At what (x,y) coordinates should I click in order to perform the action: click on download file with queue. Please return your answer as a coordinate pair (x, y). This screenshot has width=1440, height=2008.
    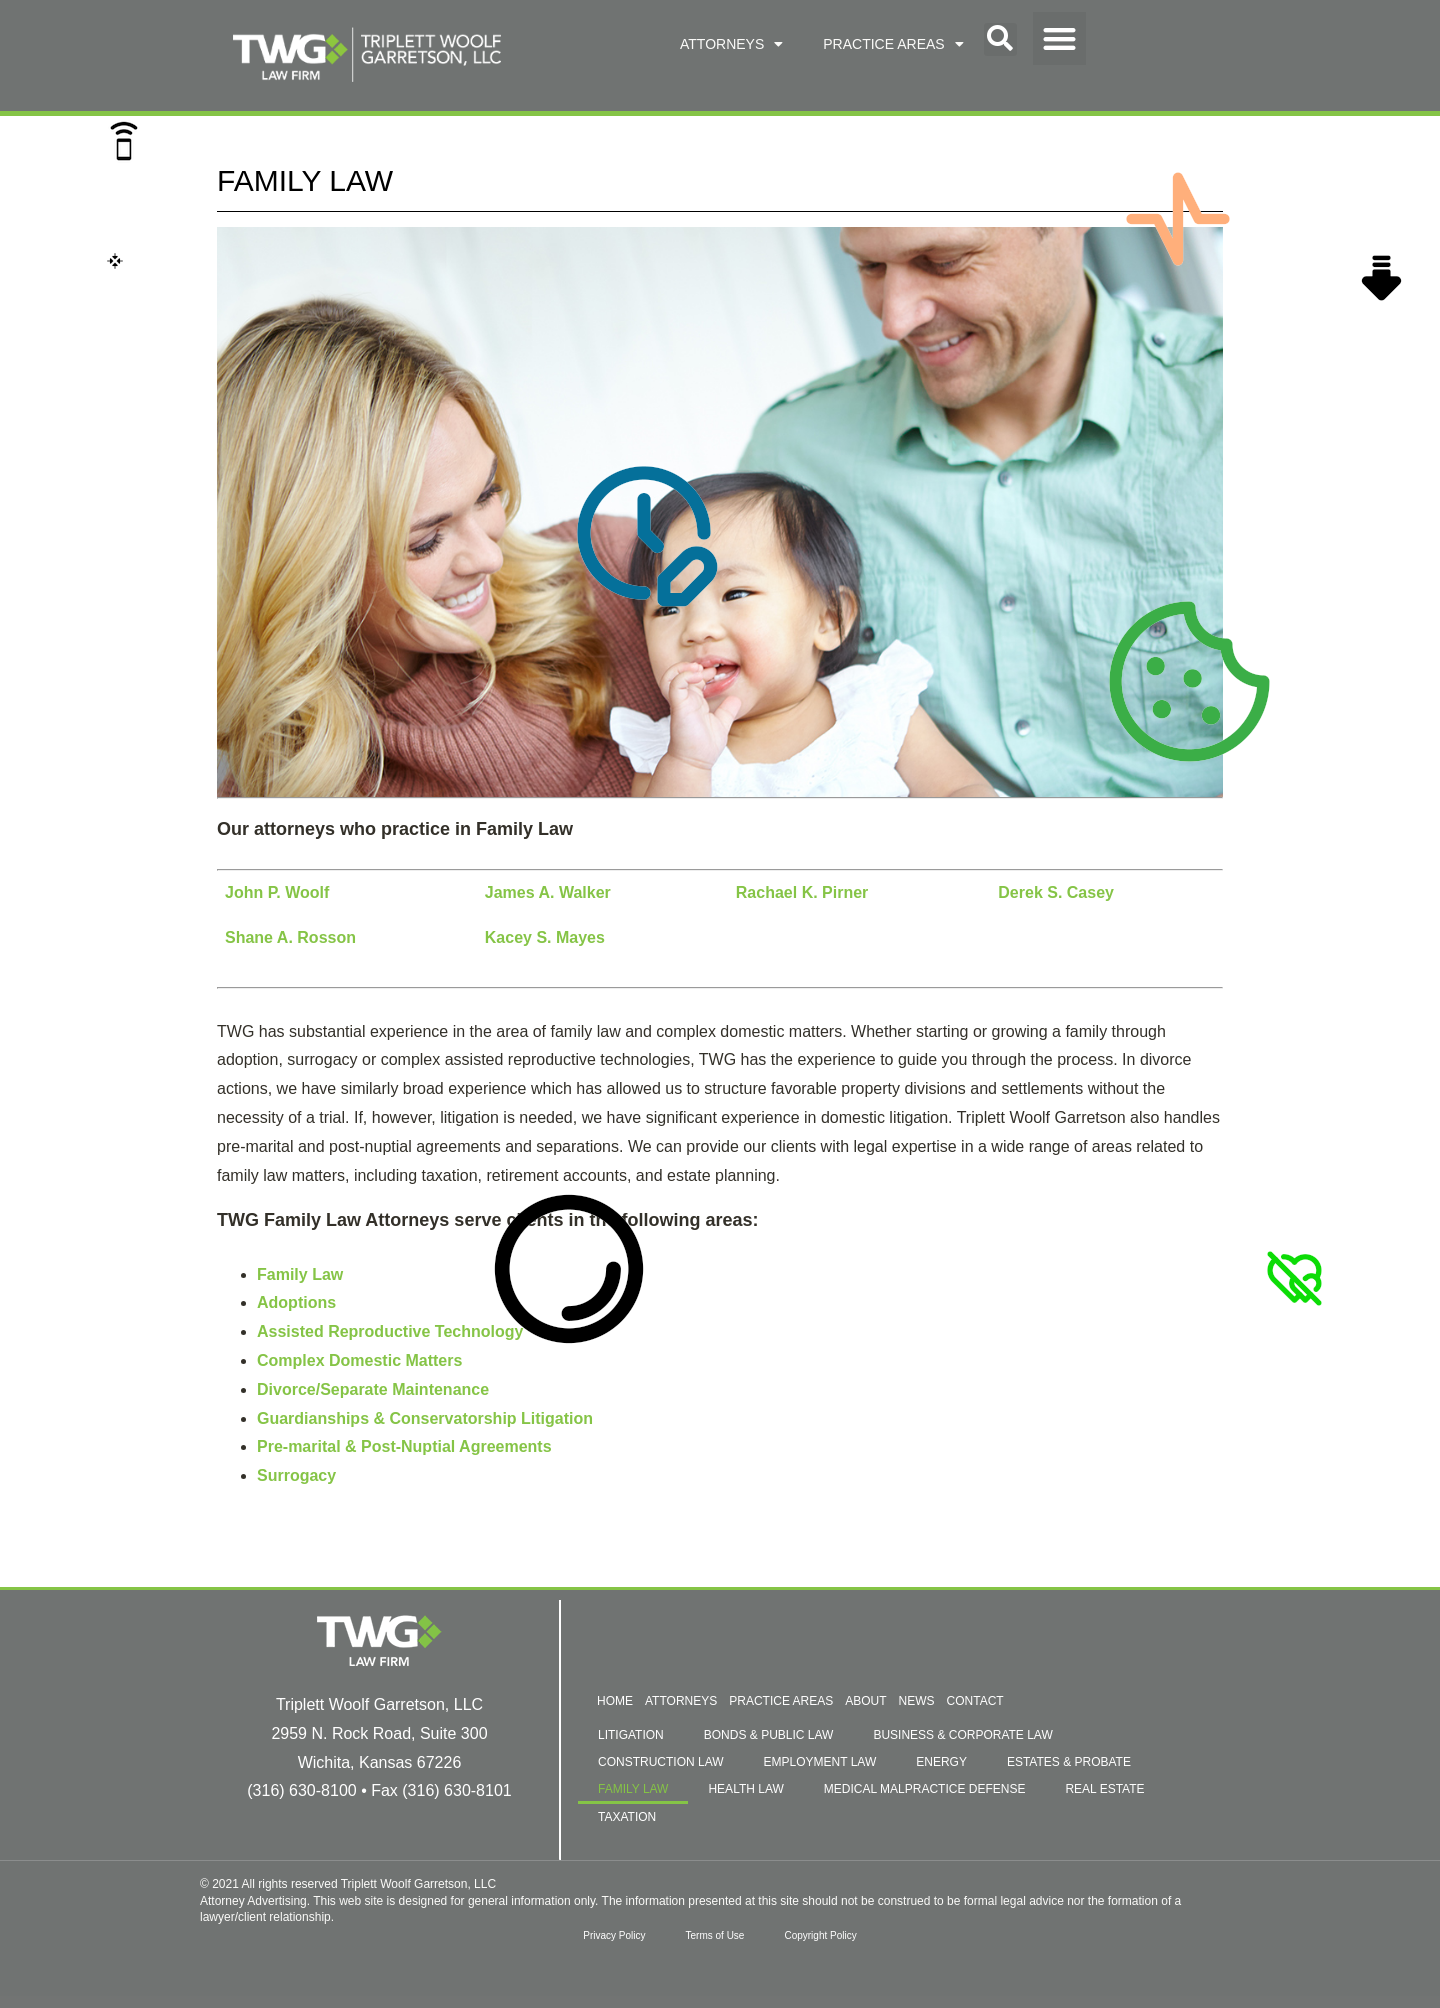
    Looking at the image, I should click on (1381, 278).